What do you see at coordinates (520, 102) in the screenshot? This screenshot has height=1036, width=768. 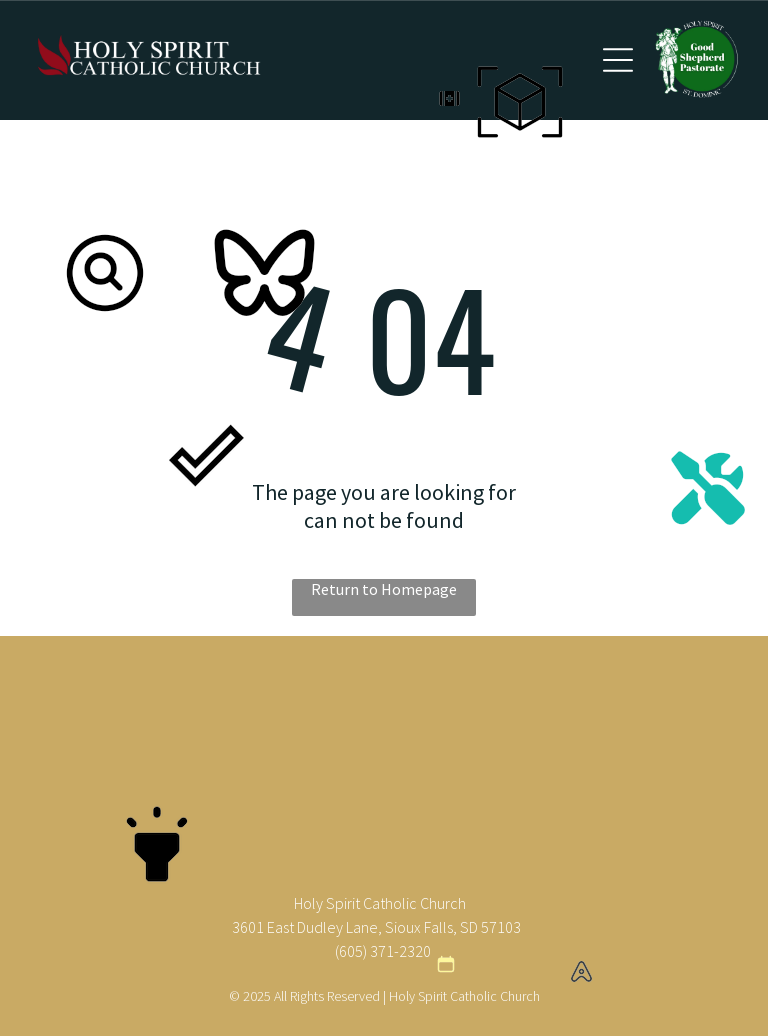 I see `scan or capture a 3D object` at bounding box center [520, 102].